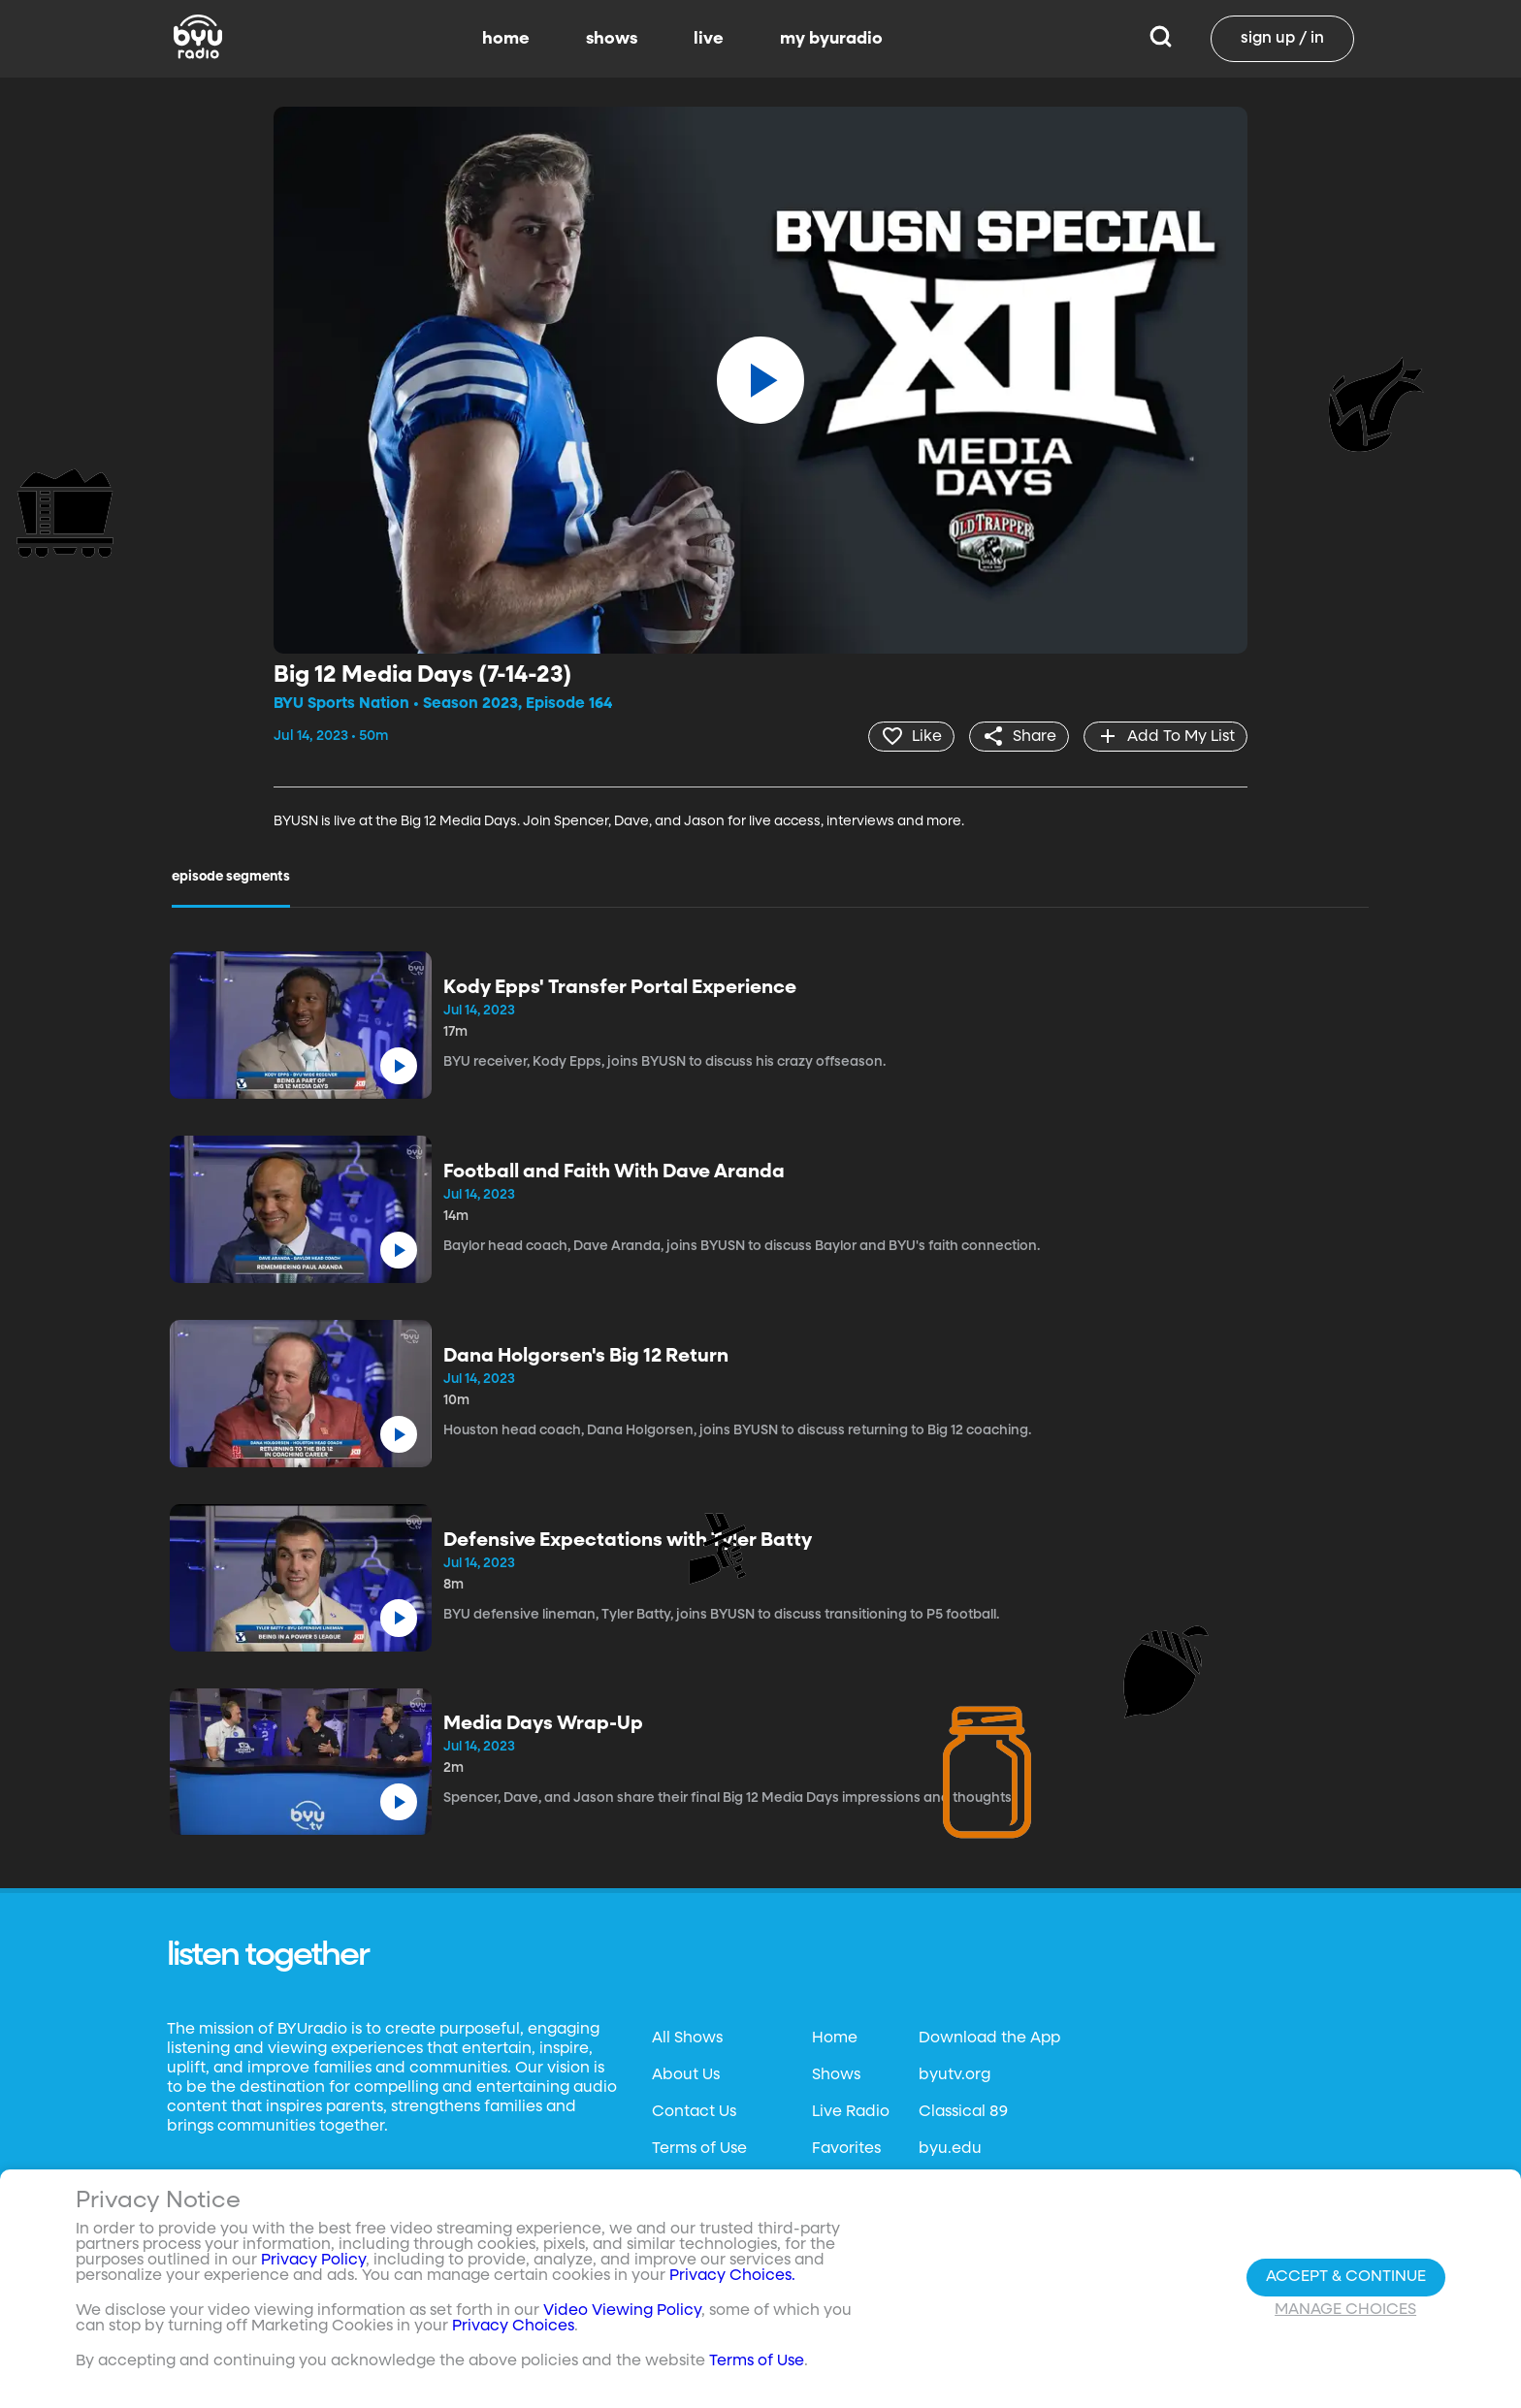 The image size is (1521, 2408). I want to click on nature or forest-themed game category, so click(1164, 1672).